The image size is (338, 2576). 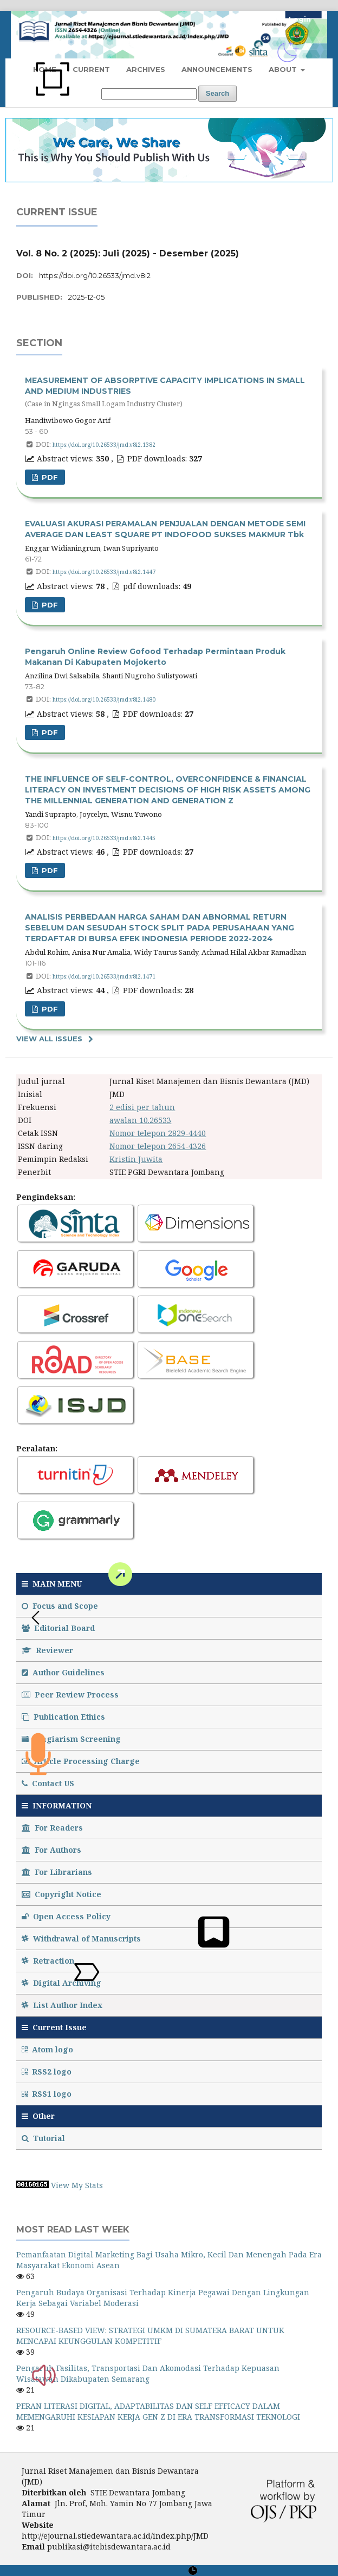 What do you see at coordinates (287, 52) in the screenshot?
I see `enable dark mode or night theme` at bounding box center [287, 52].